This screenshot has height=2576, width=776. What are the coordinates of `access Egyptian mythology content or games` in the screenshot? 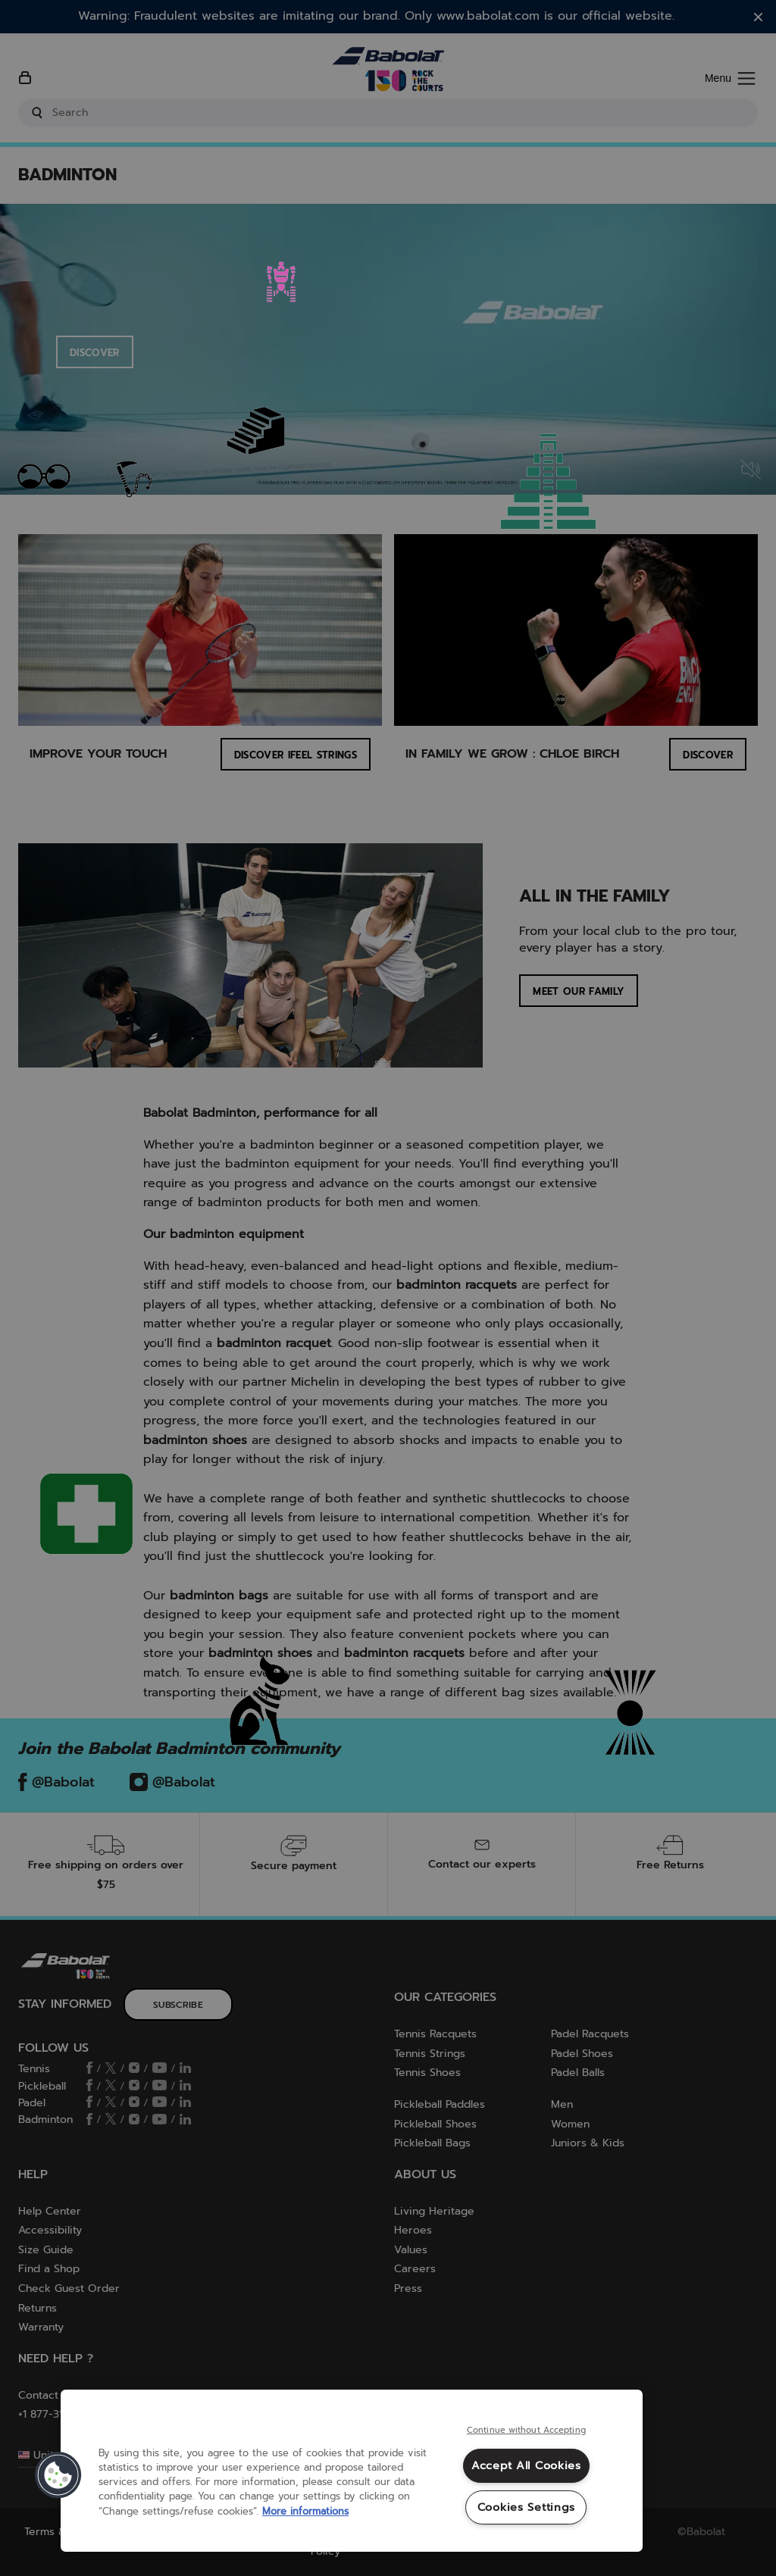 It's located at (259, 1700).